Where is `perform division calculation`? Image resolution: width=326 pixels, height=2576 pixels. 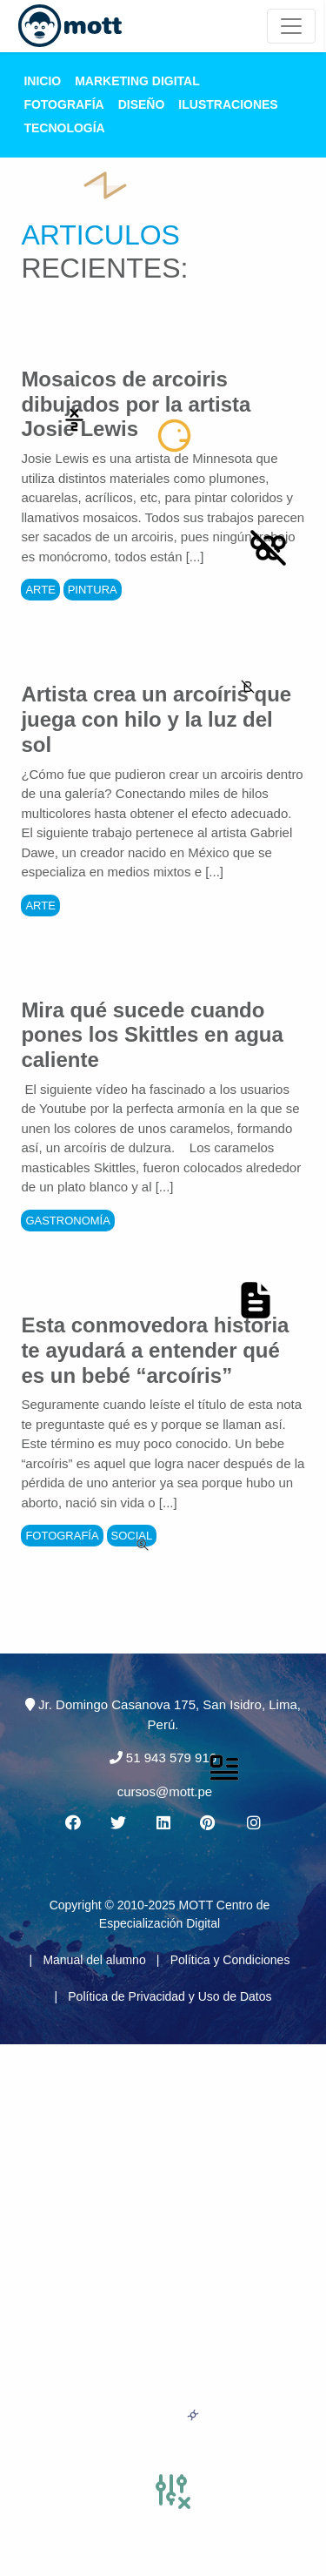 perform division calculation is located at coordinates (74, 419).